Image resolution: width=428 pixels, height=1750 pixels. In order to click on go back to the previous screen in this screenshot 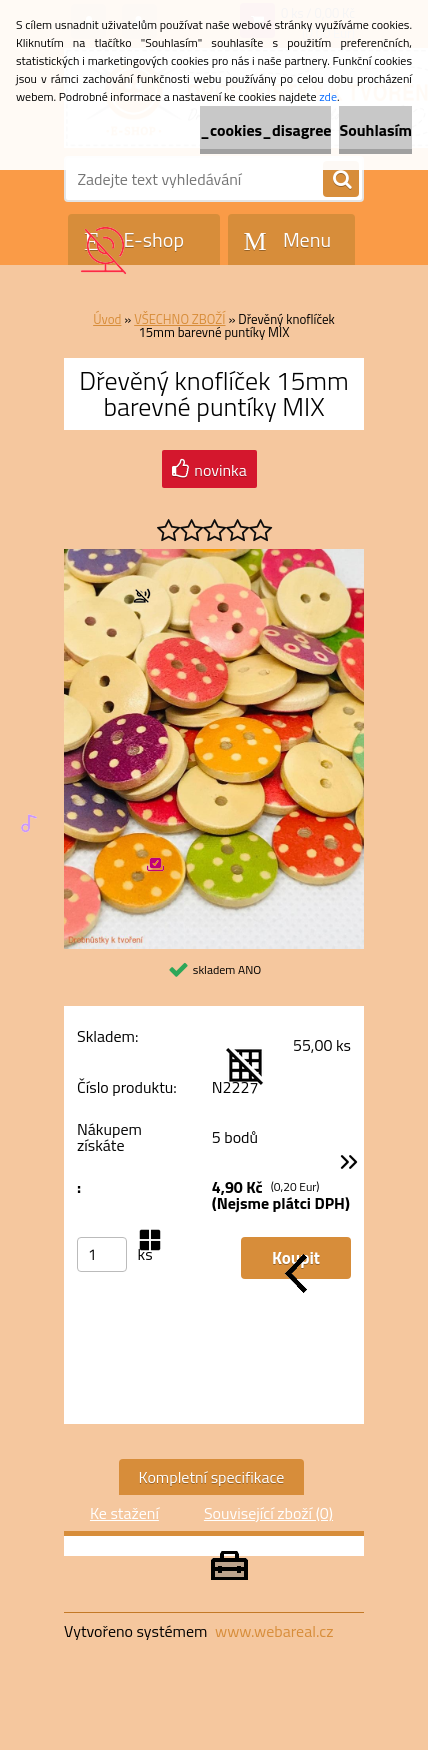, I will do `click(296, 1273)`.